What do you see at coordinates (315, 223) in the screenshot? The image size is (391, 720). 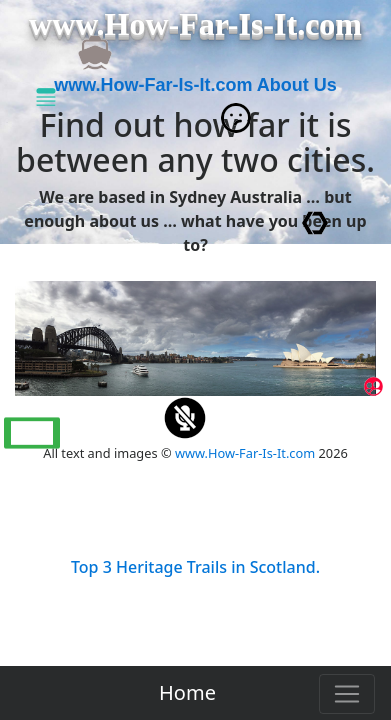 I see `web components logo` at bounding box center [315, 223].